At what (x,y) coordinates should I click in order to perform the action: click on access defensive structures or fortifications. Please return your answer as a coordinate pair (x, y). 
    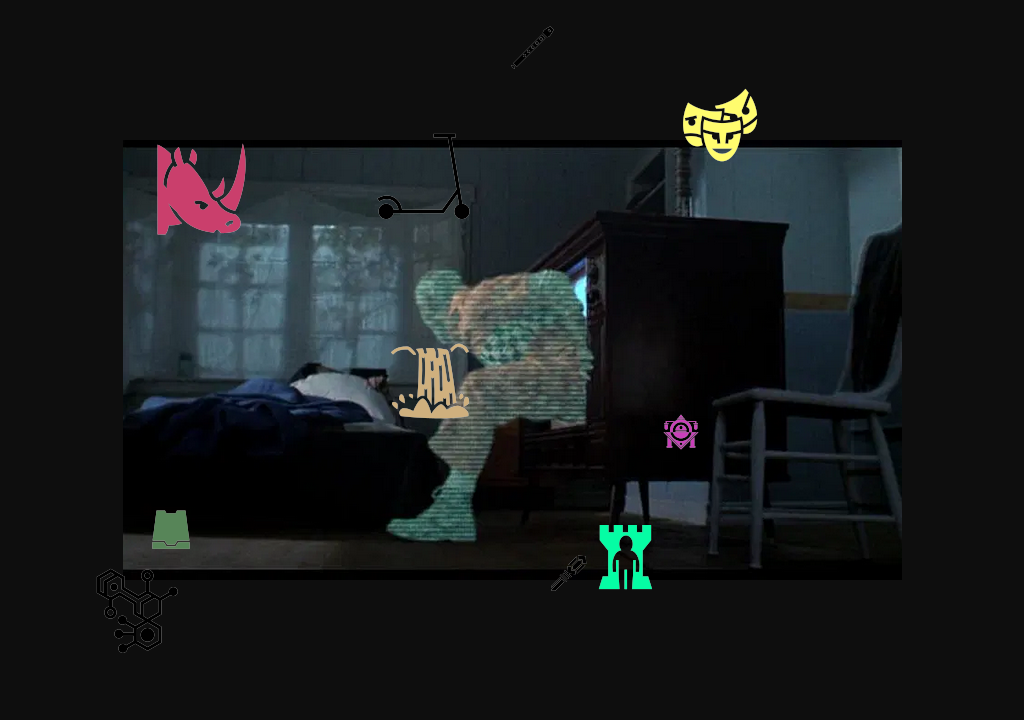
    Looking at the image, I should click on (625, 557).